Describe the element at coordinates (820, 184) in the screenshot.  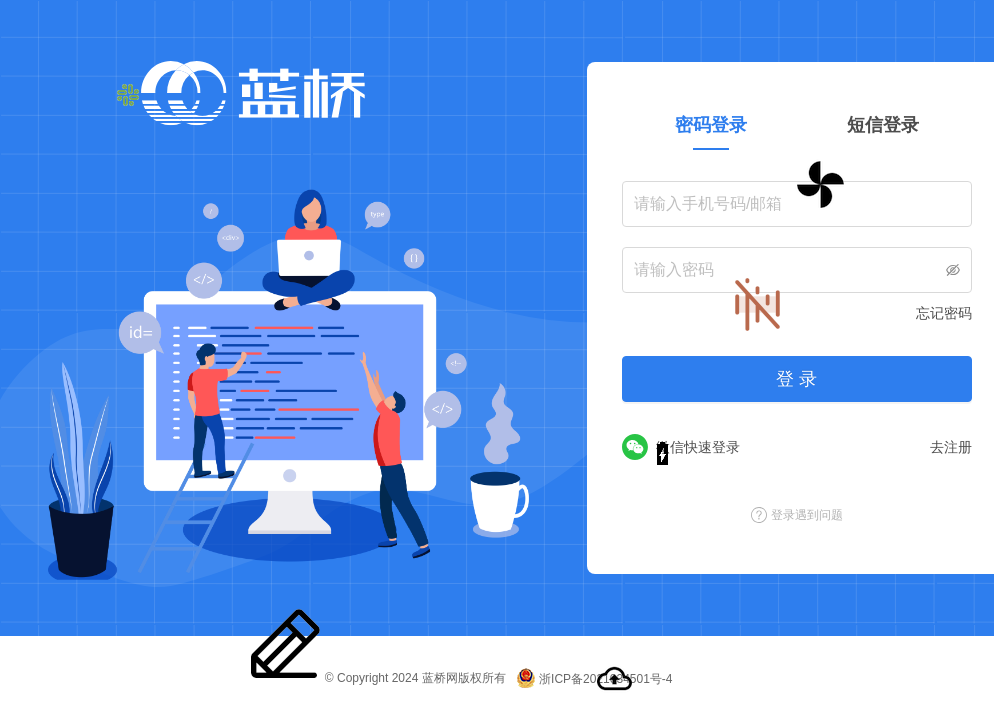
I see `access toys or games section` at that location.